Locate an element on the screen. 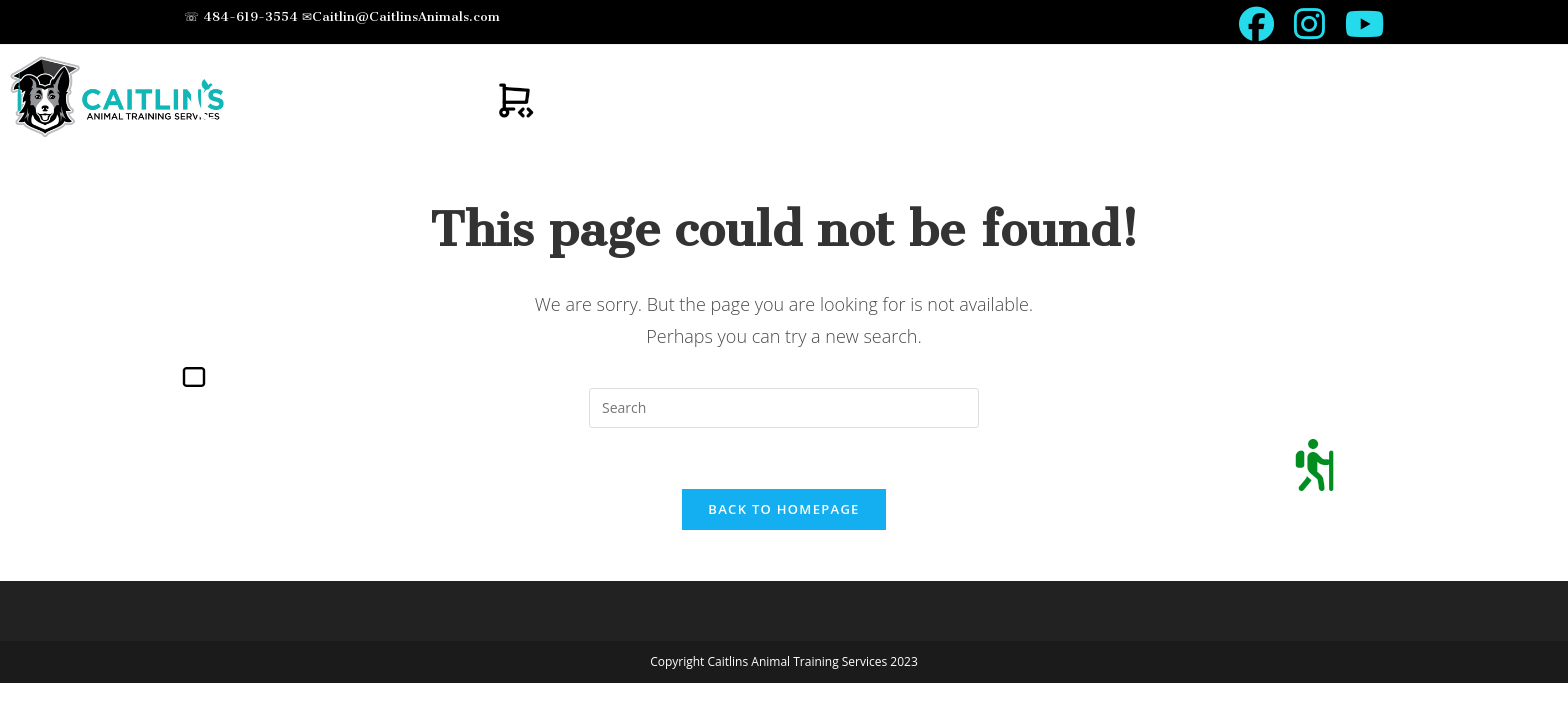 The height and width of the screenshot is (720, 1568). crop image to 5:4 aspect ratio is located at coordinates (194, 377).